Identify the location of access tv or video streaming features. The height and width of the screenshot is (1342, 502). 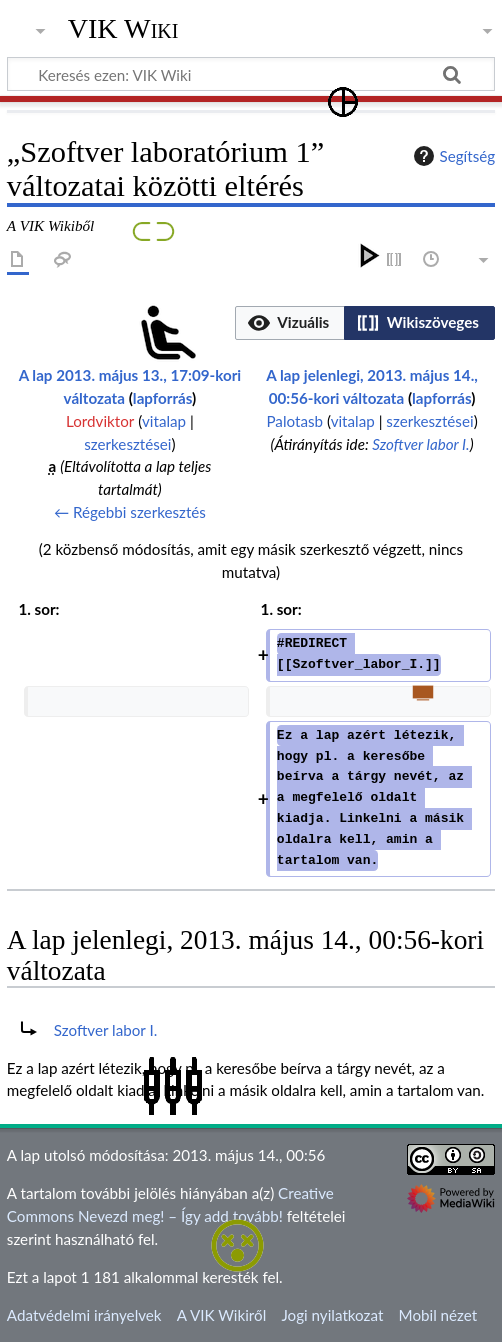
(423, 693).